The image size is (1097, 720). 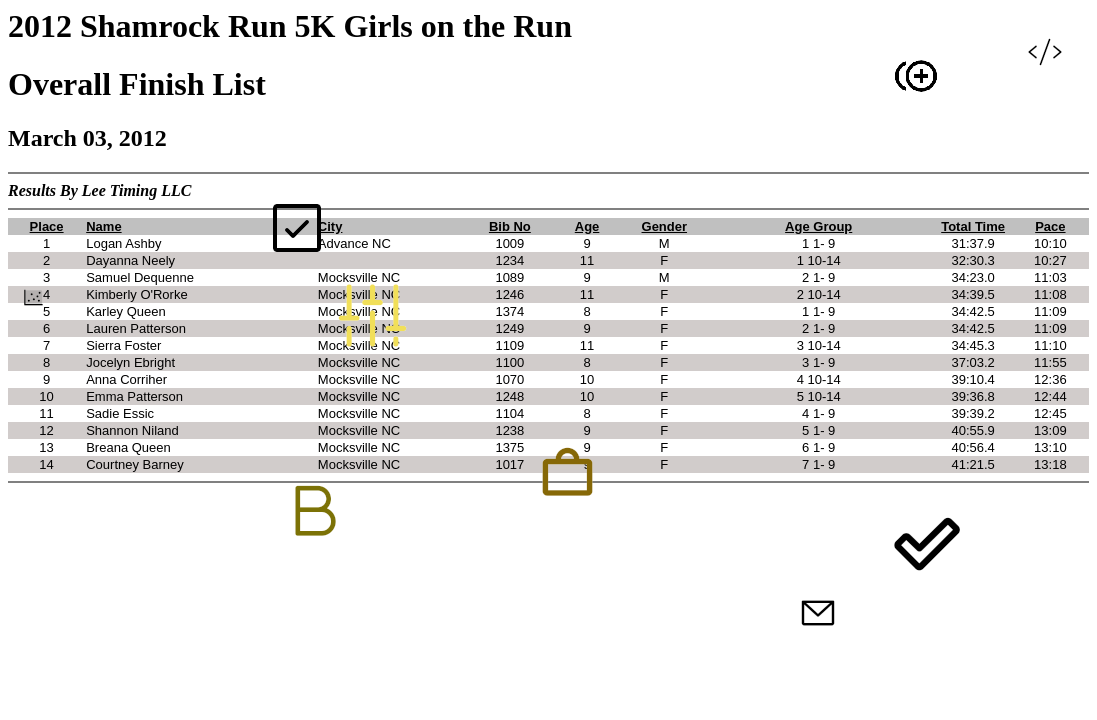 I want to click on view your shopping bag, so click(x=567, y=474).